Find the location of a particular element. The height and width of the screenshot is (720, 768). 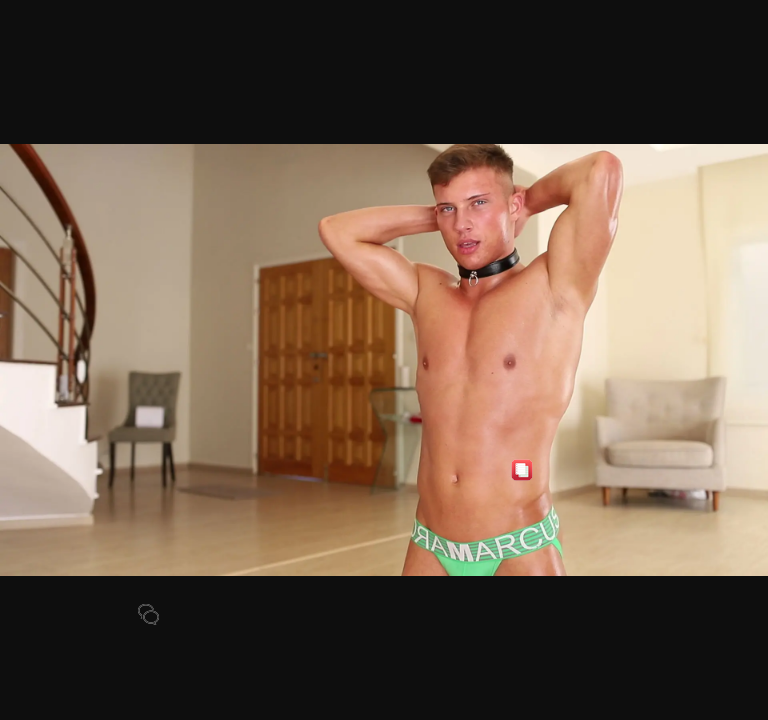

open messaging or chat application is located at coordinates (148, 614).